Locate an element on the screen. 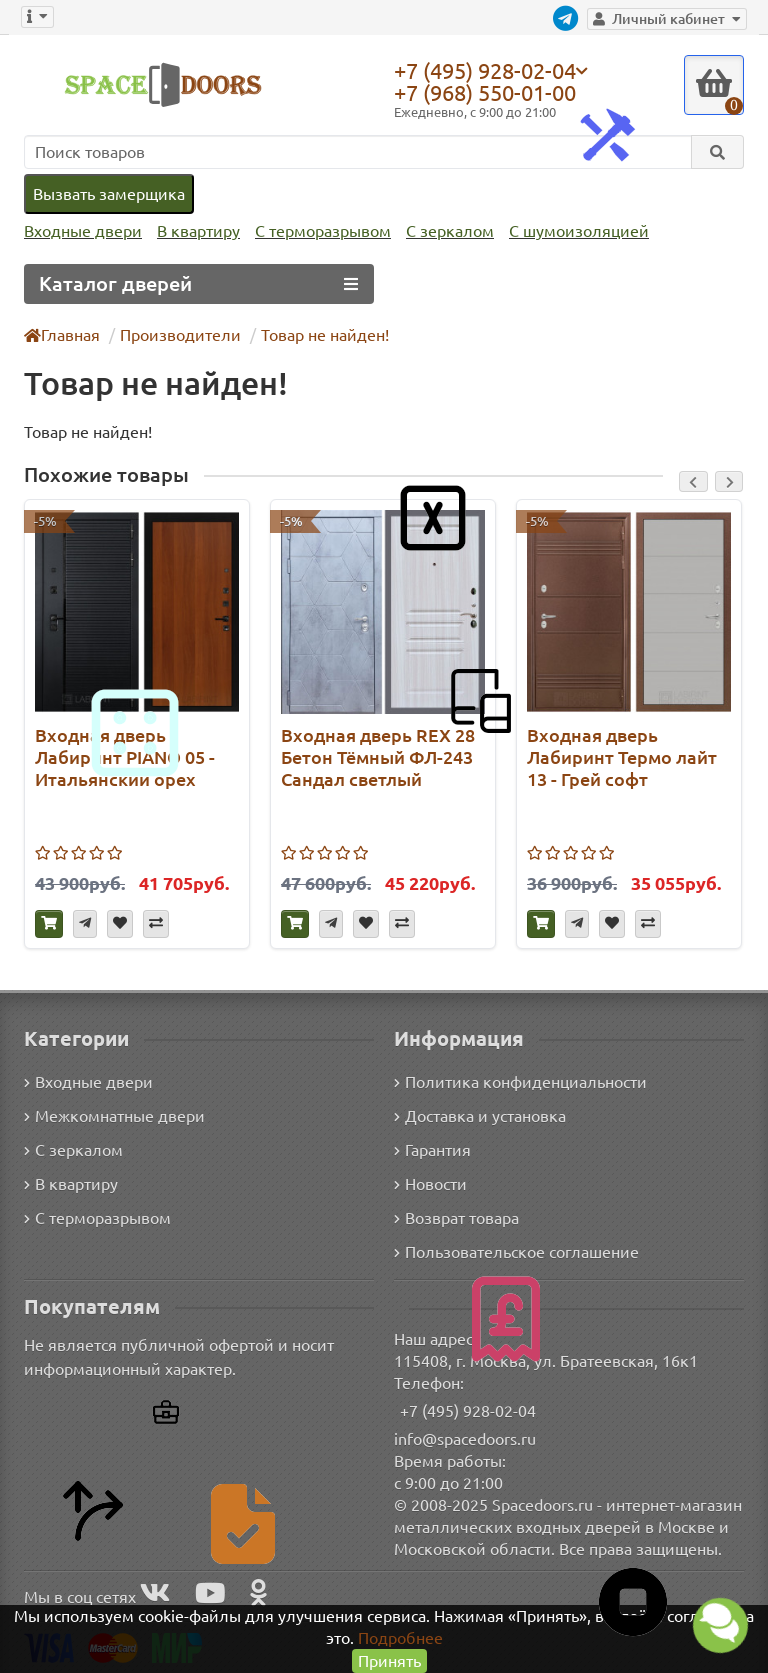  take the exit or turn right ahead is located at coordinates (93, 1511).